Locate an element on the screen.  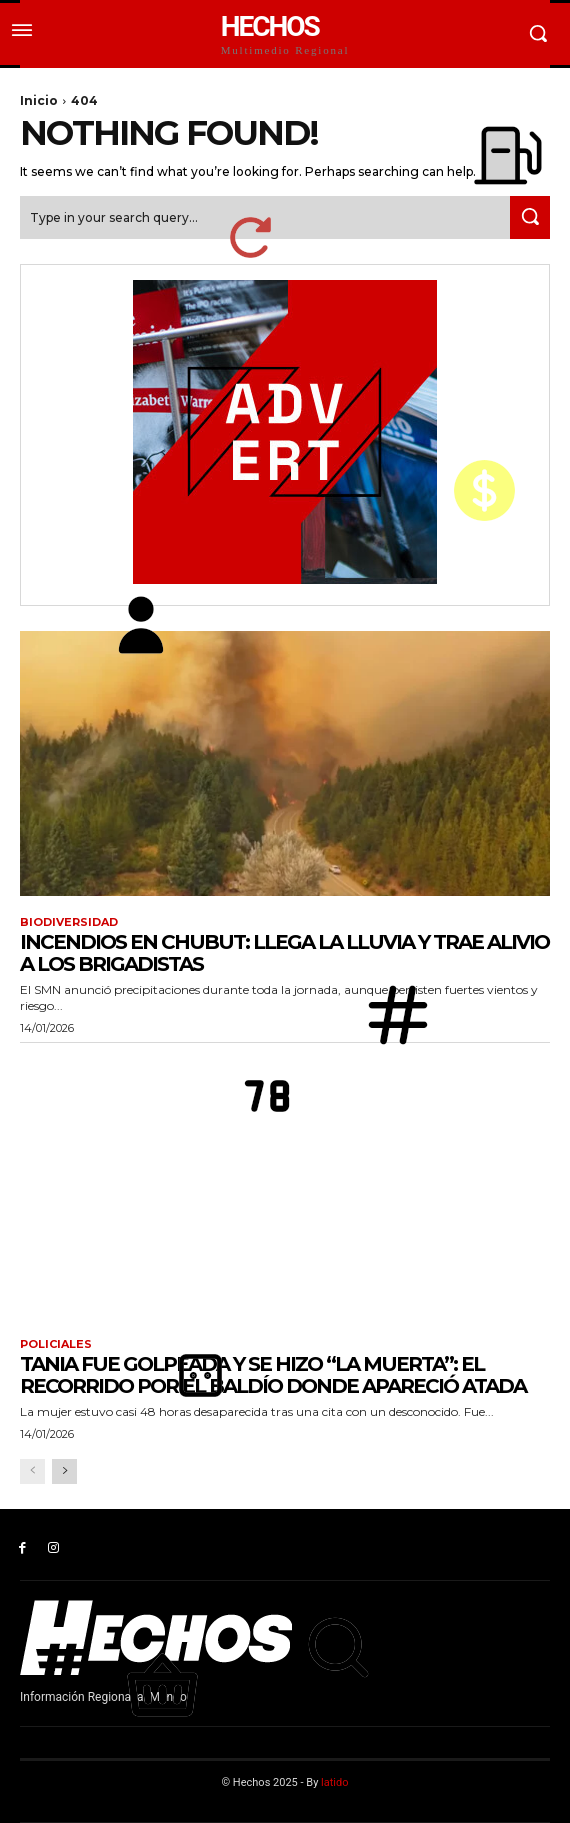
view account balance or financial information is located at coordinates (484, 490).